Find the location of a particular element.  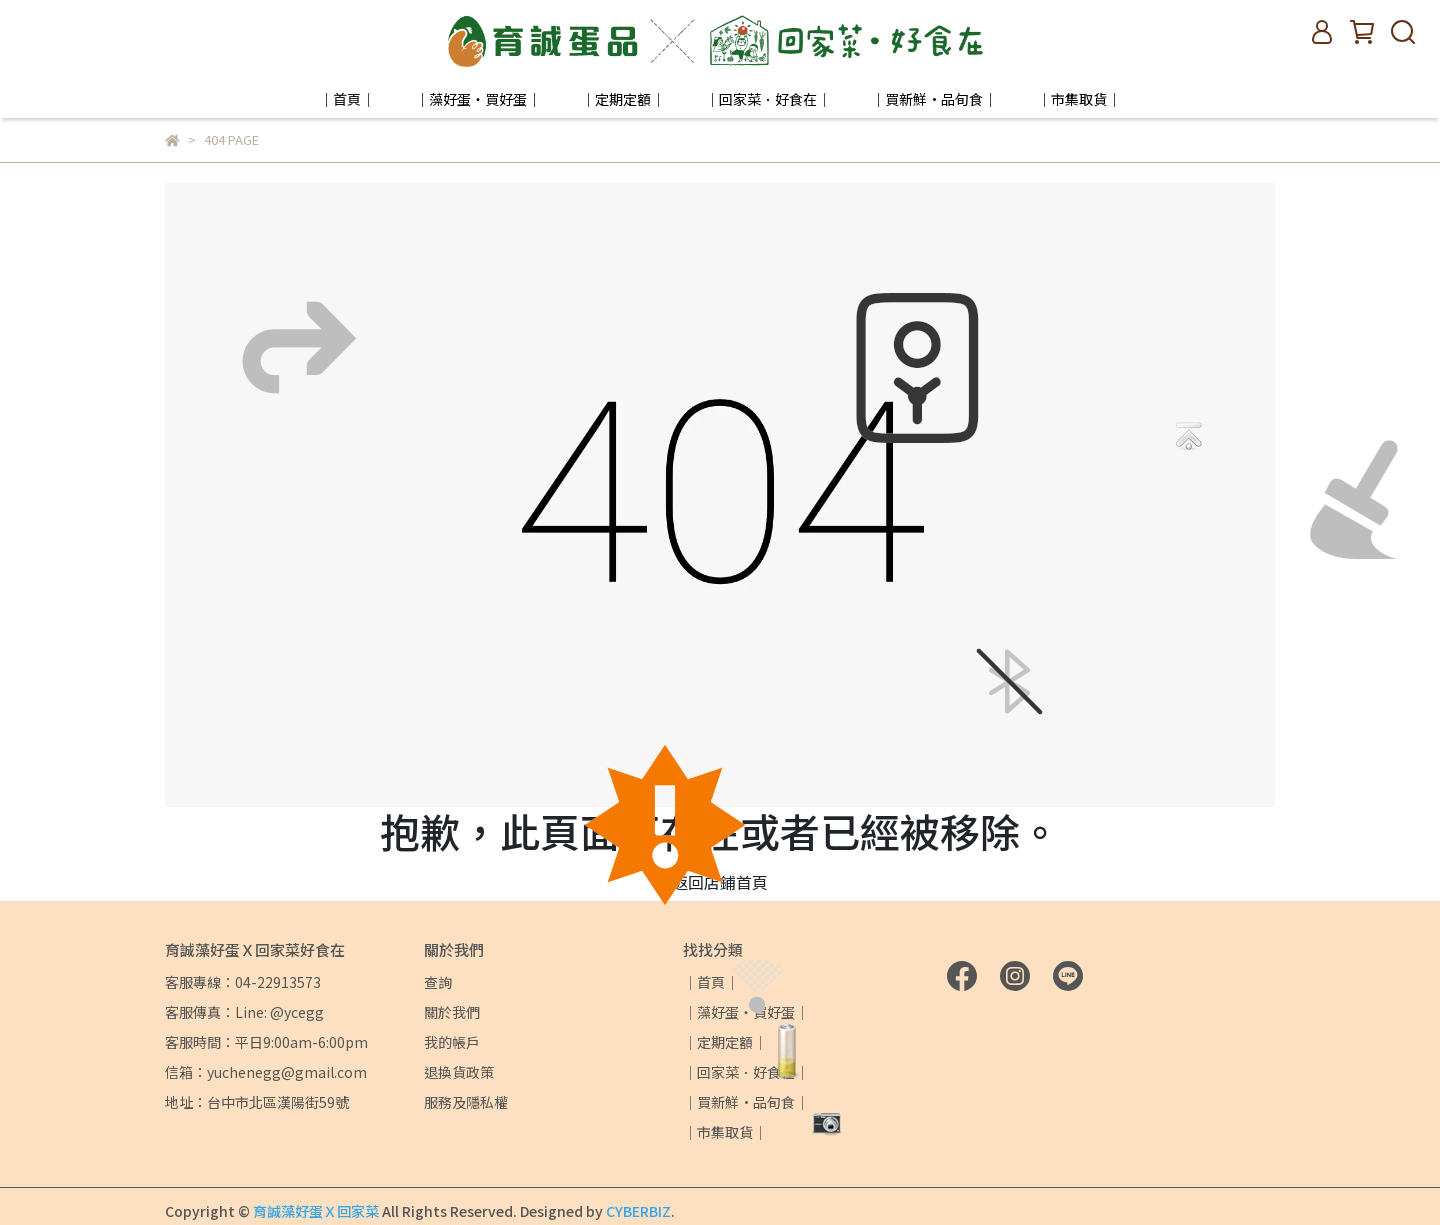

access Time Machine backups is located at coordinates (922, 368).